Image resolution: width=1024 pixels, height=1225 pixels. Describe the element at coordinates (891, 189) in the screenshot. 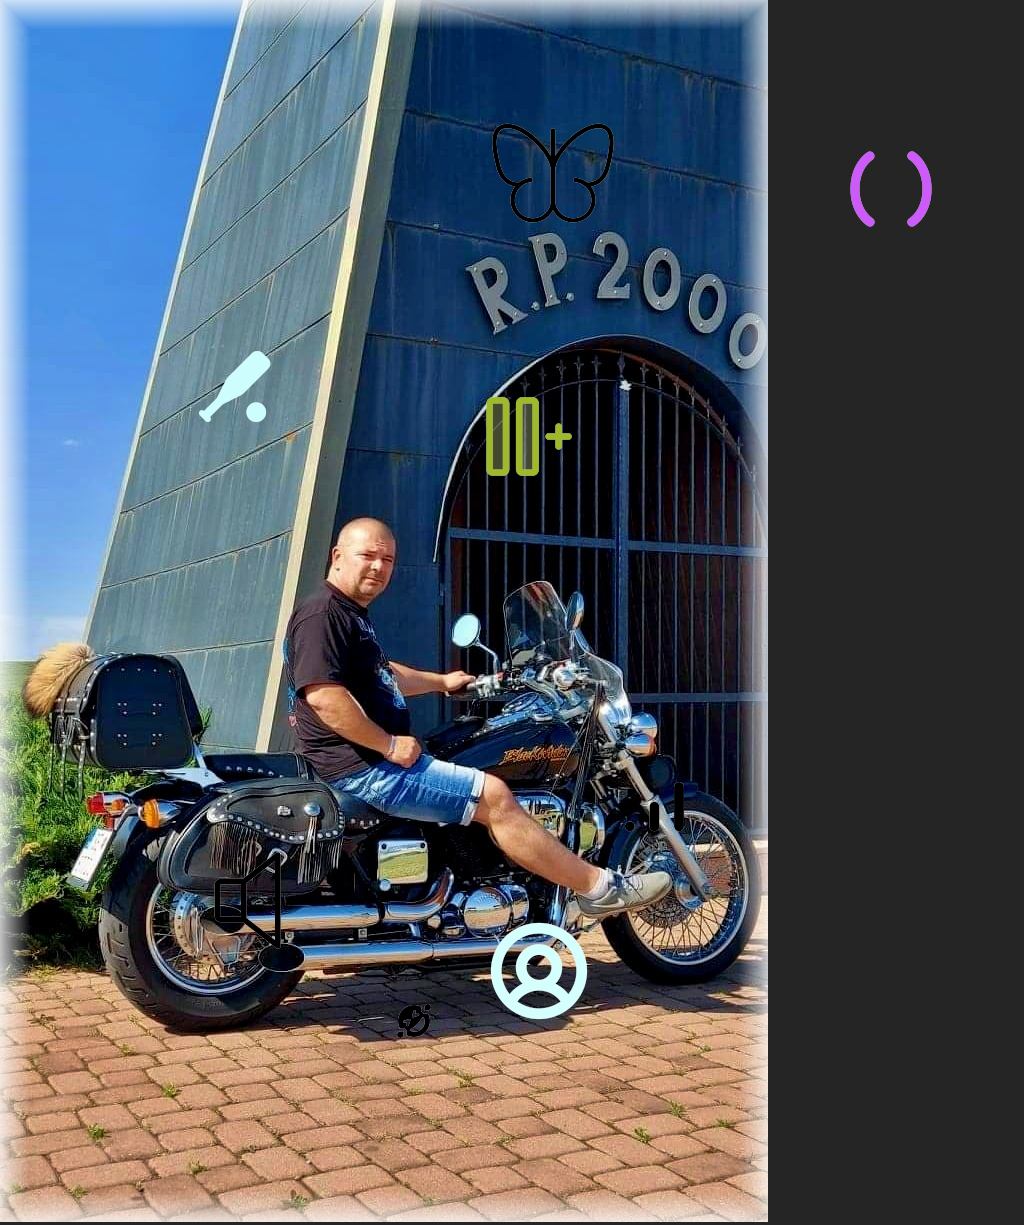

I see `insert parentheses in text or code` at that location.